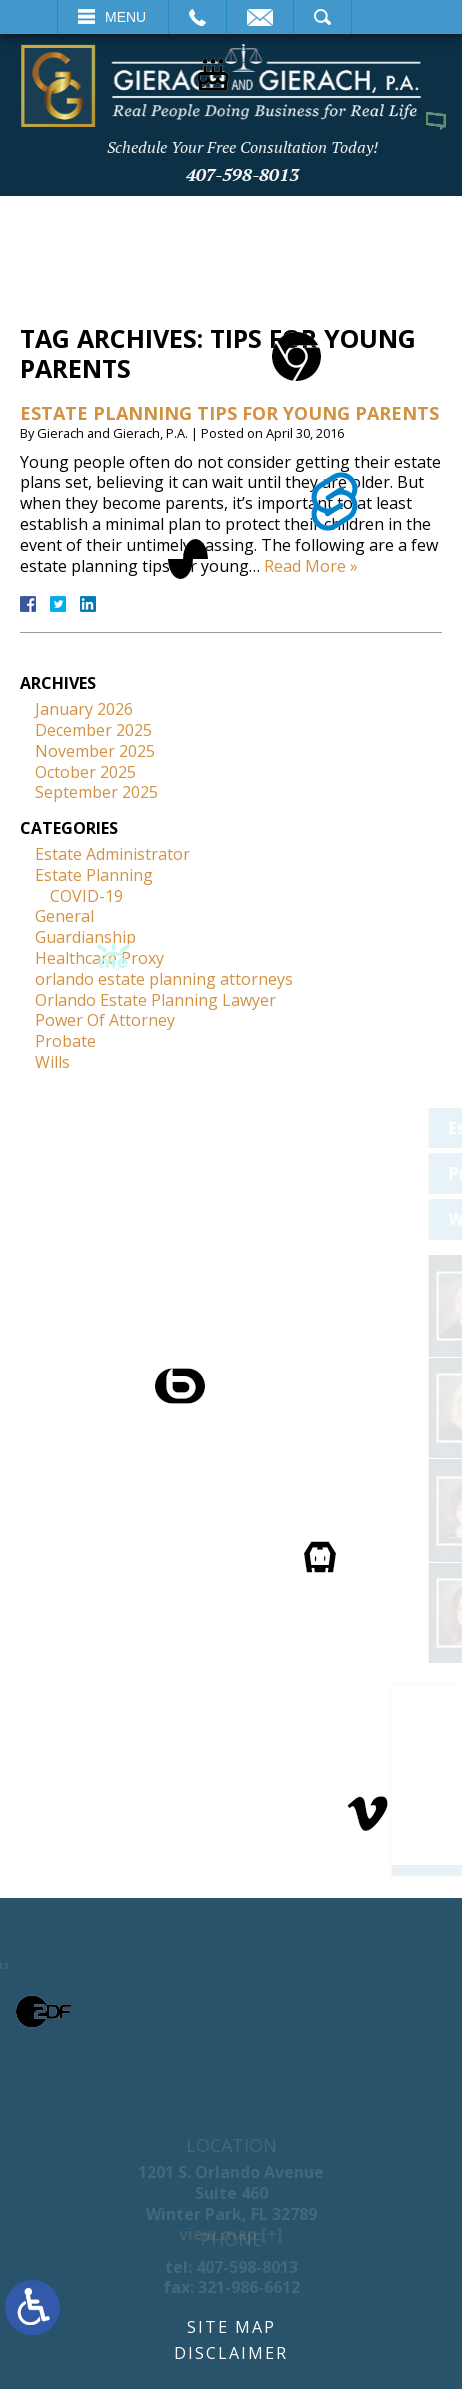  Describe the element at coordinates (296, 356) in the screenshot. I see `open Google Chrome browser` at that location.